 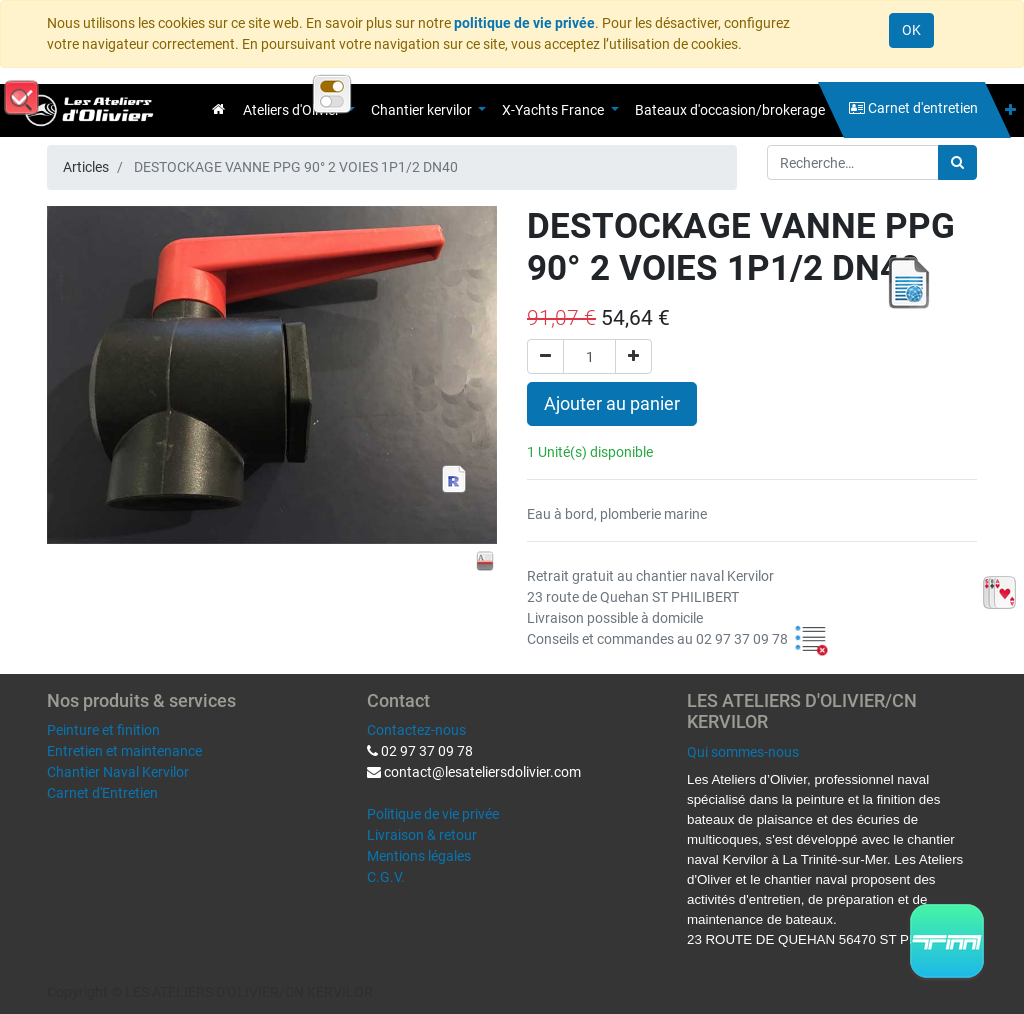 I want to click on open gnome tweaks to customize desktop settings, so click(x=332, y=94).